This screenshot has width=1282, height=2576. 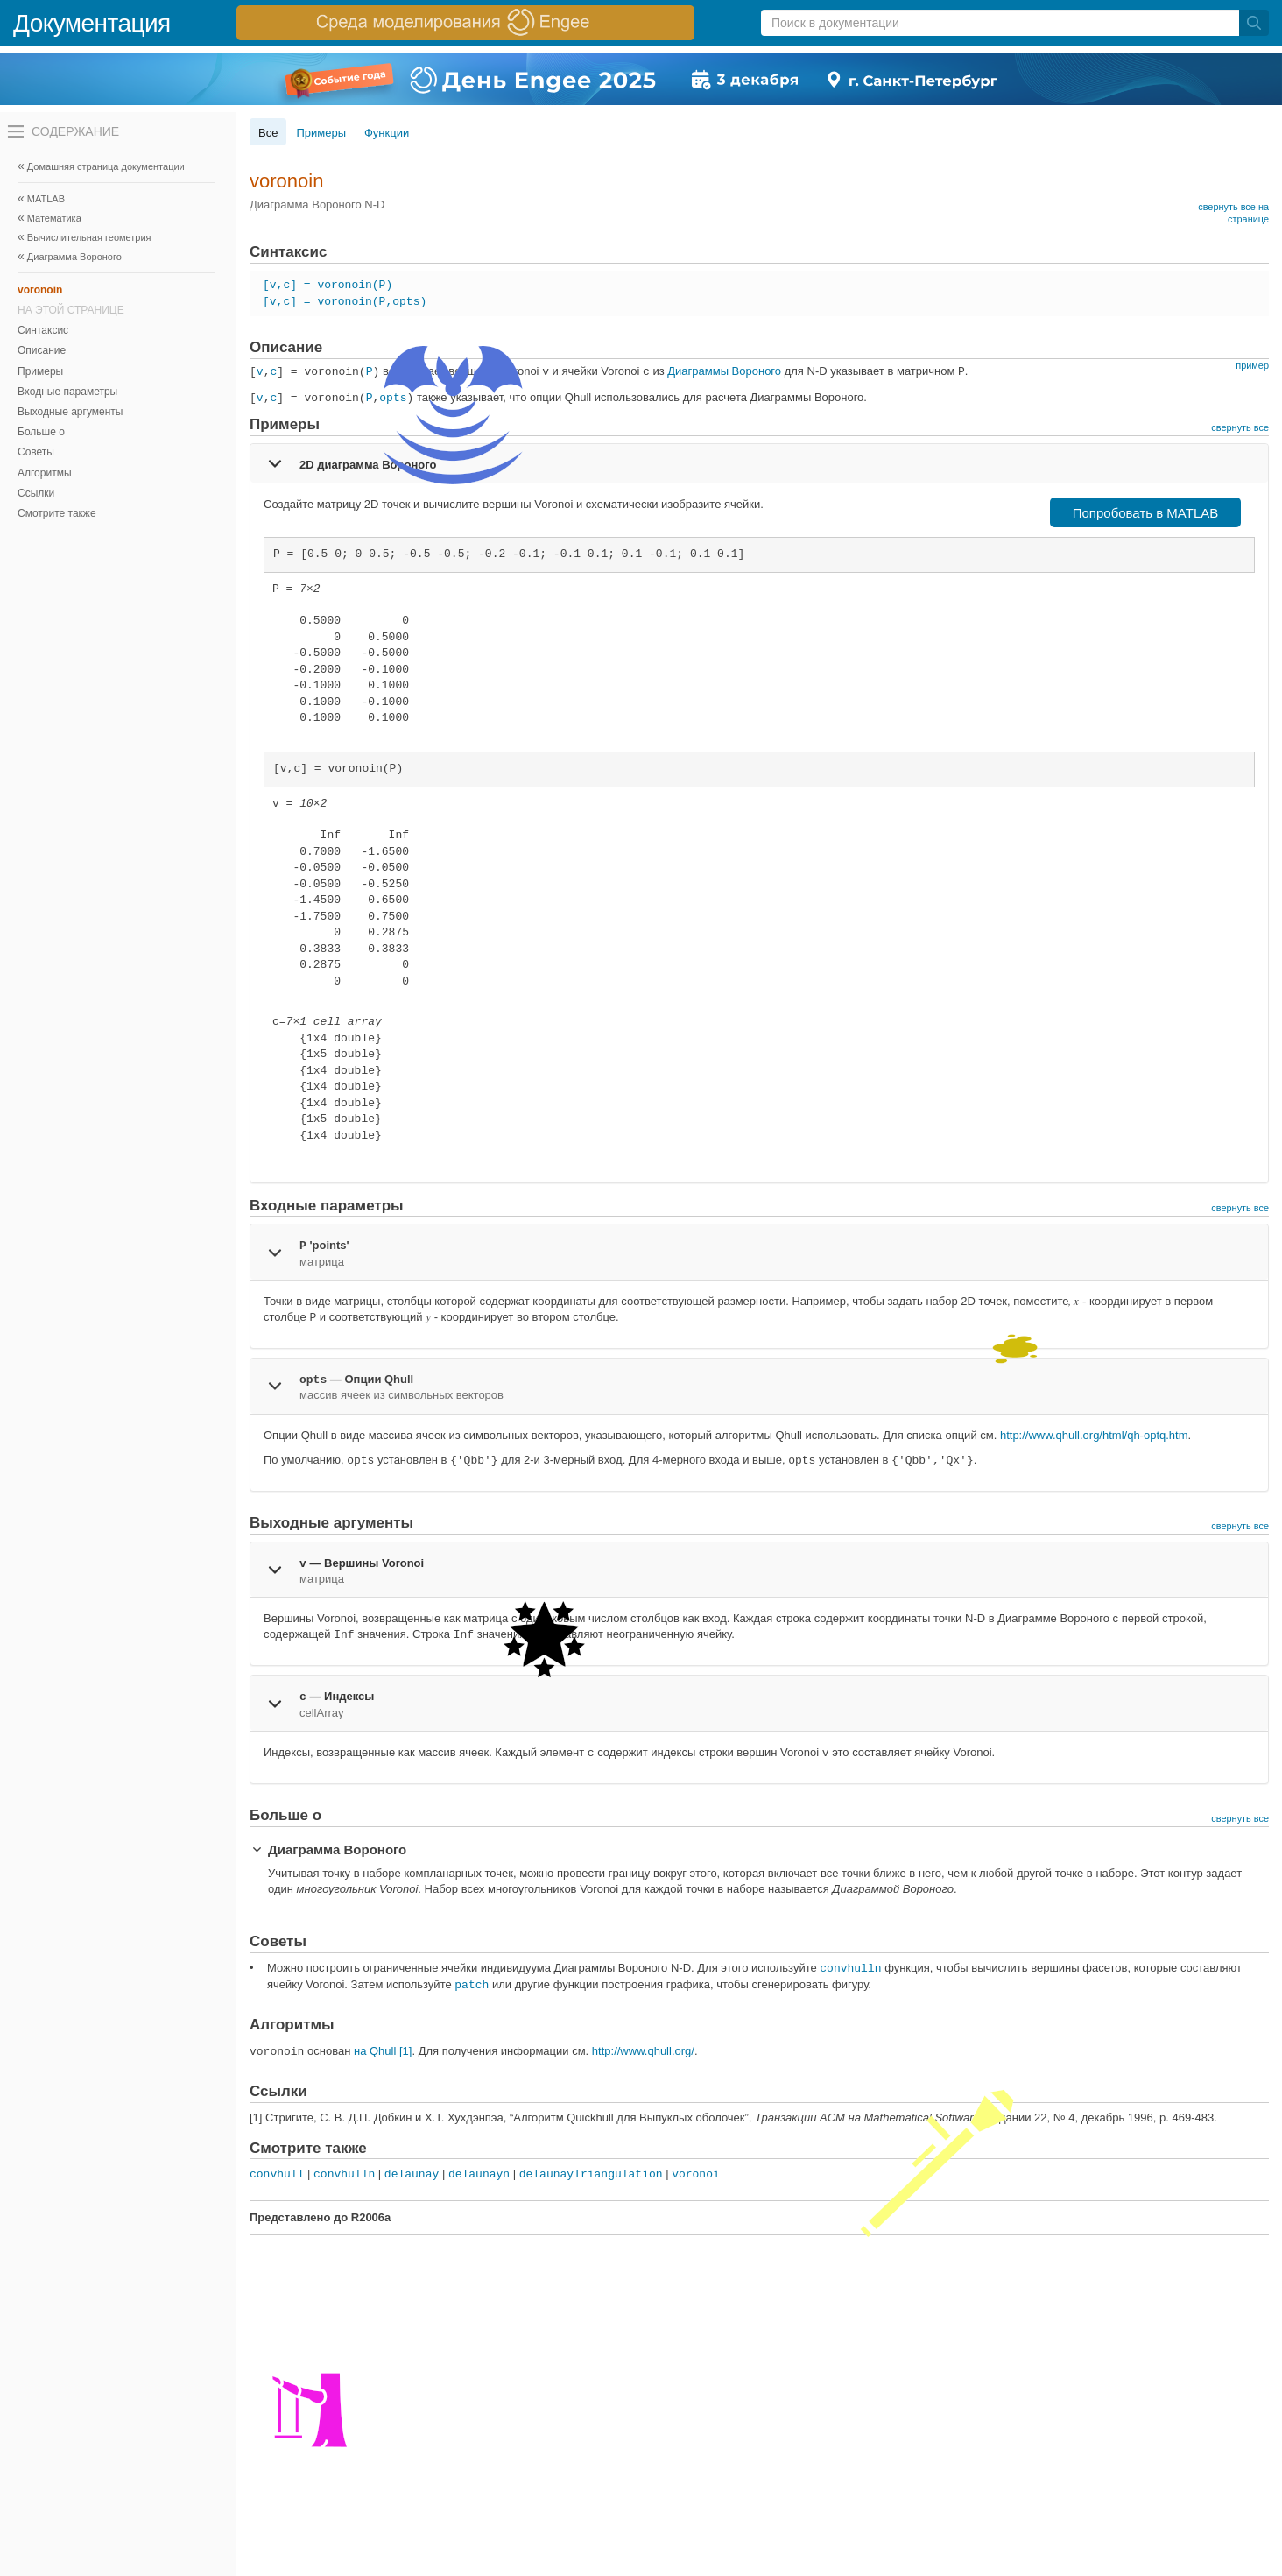 What do you see at coordinates (453, 415) in the screenshot?
I see `activate sonic attack ability` at bounding box center [453, 415].